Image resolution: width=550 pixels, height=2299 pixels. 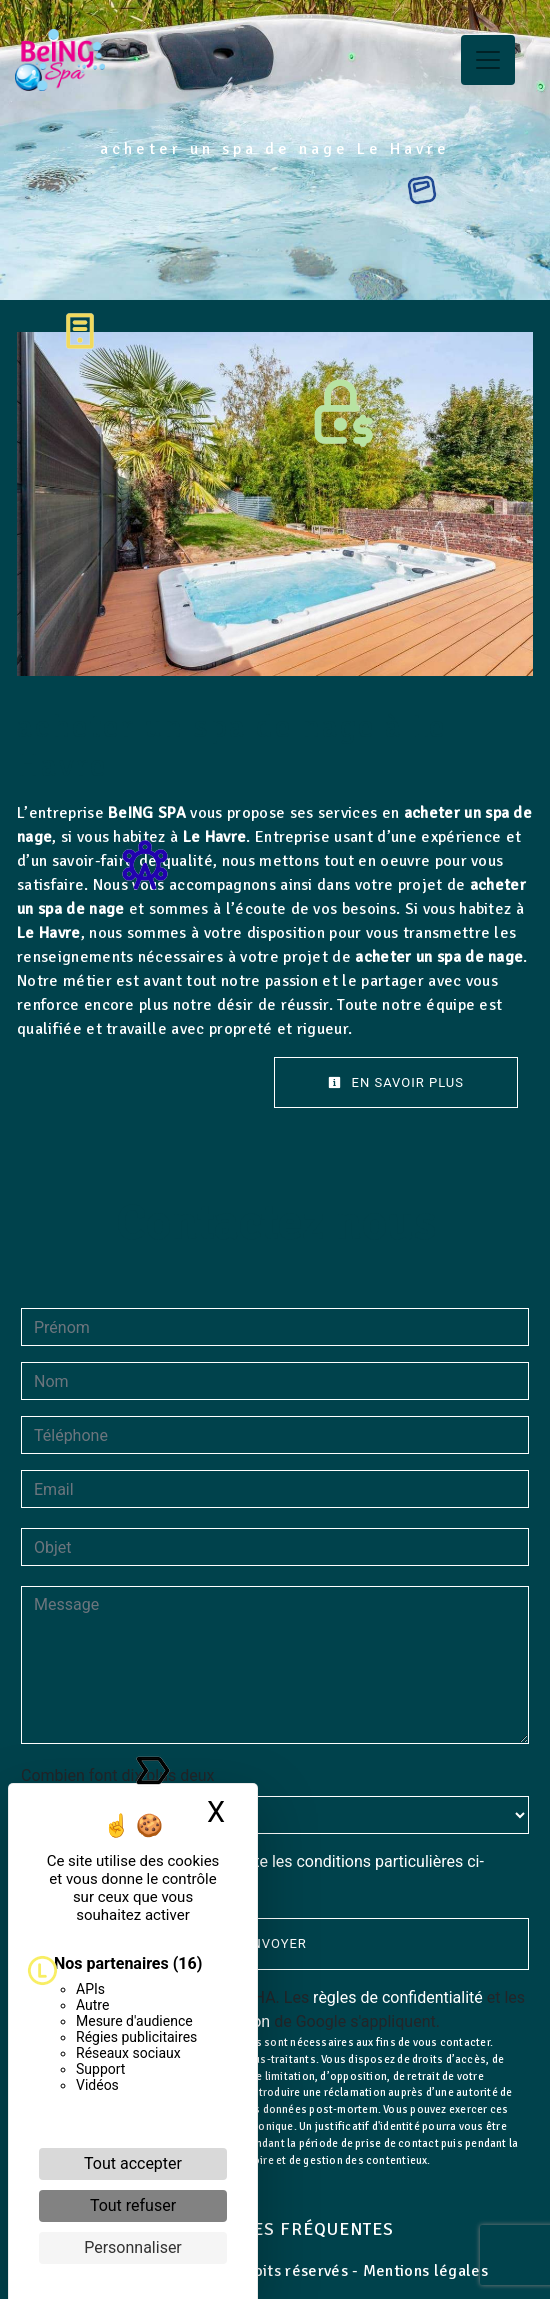 What do you see at coordinates (340, 411) in the screenshot?
I see `secure payment or transaction` at bounding box center [340, 411].